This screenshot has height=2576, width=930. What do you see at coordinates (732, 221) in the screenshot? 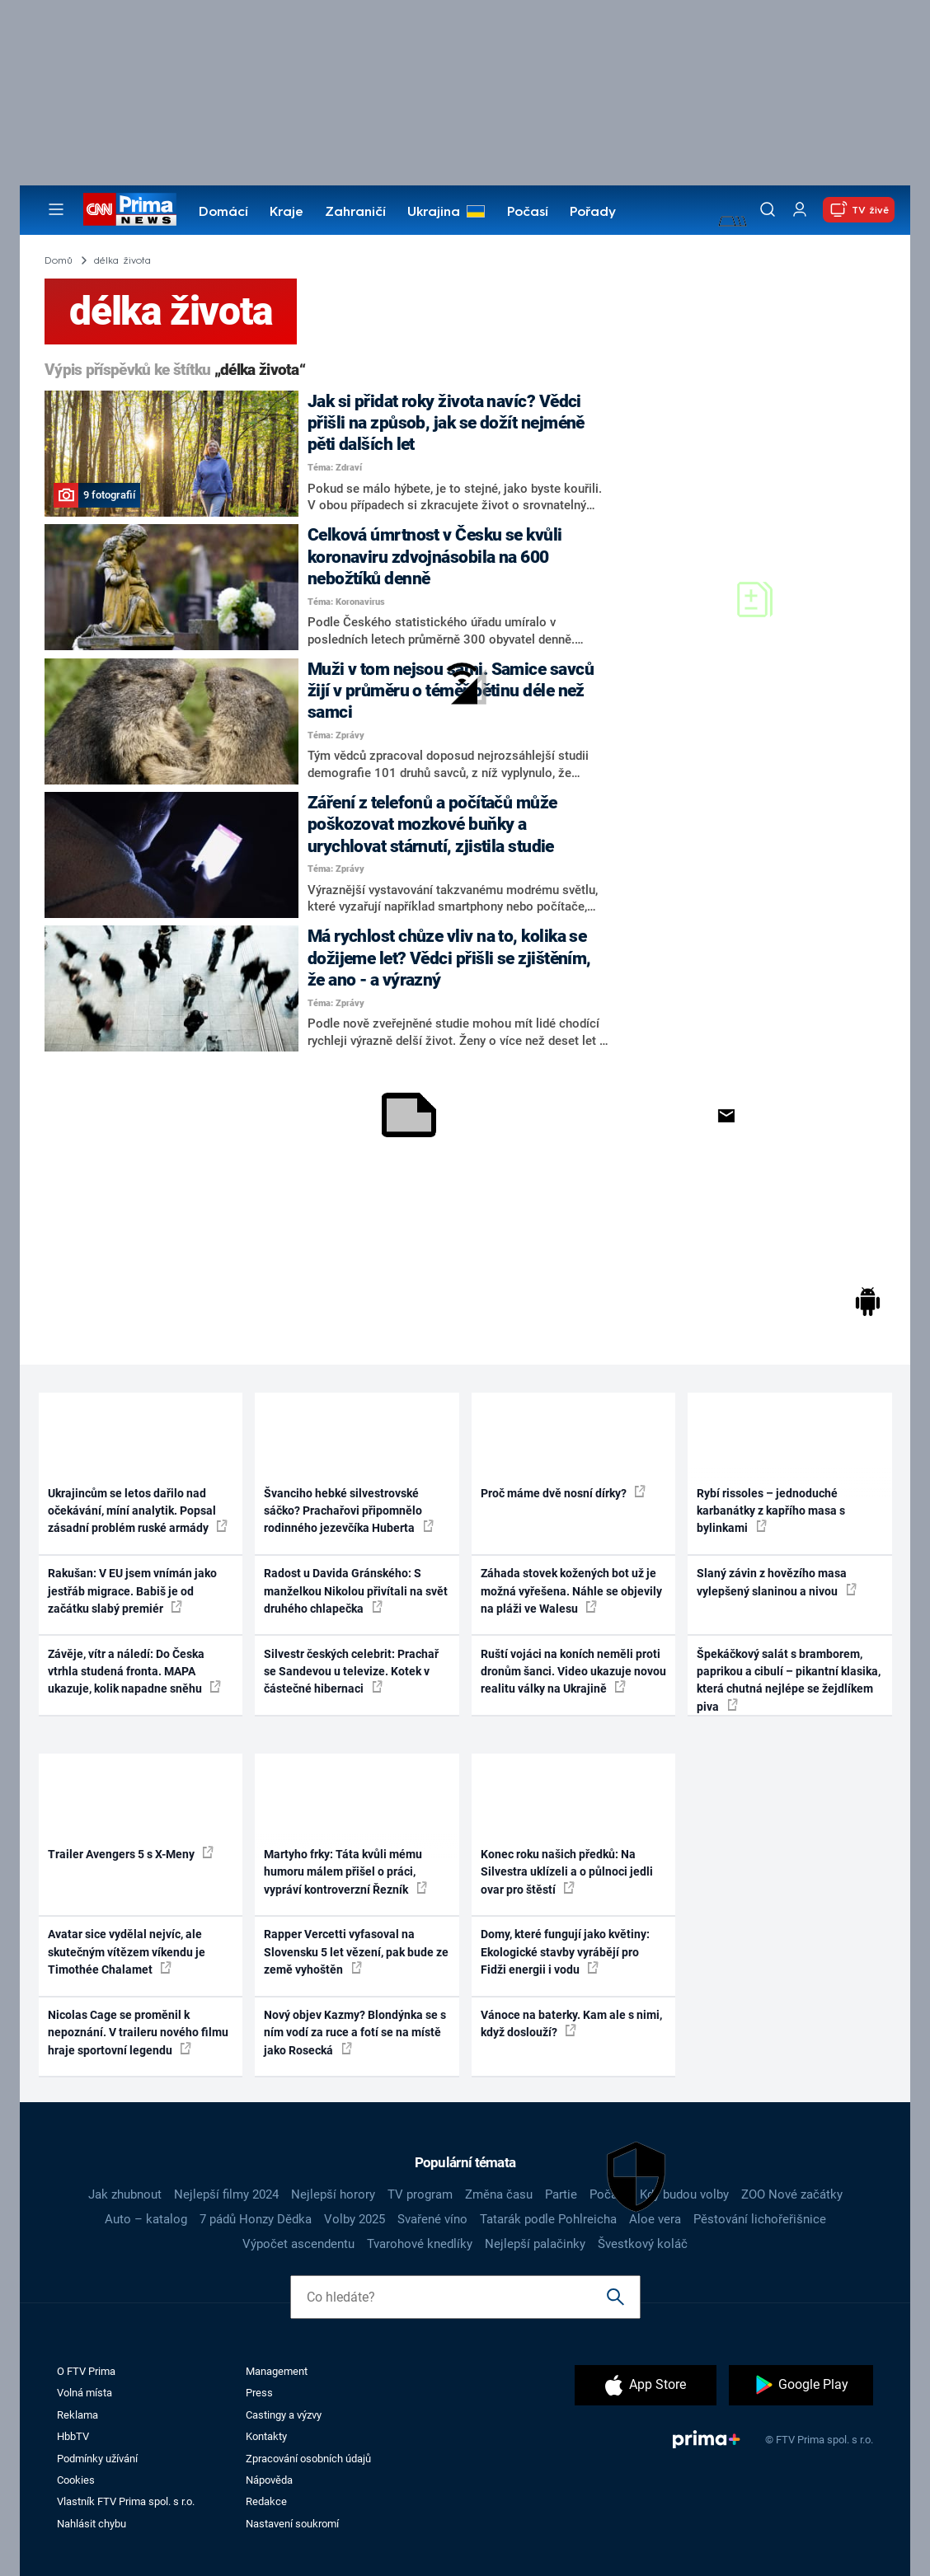
I see `switch between open browser tabs` at bounding box center [732, 221].